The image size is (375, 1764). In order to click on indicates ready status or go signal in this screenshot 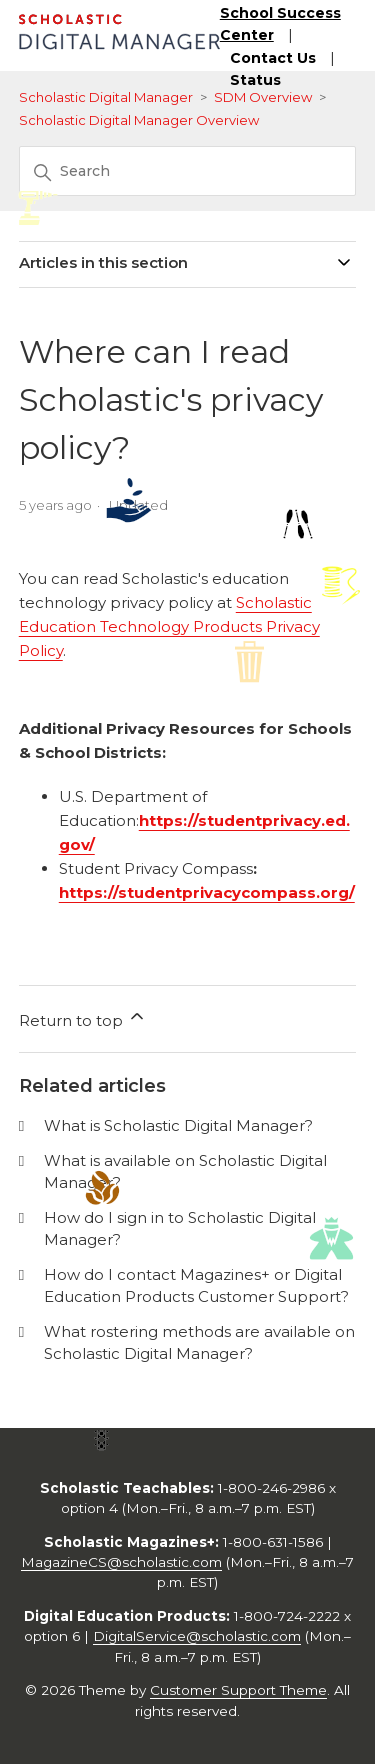, I will do `click(101, 1440)`.